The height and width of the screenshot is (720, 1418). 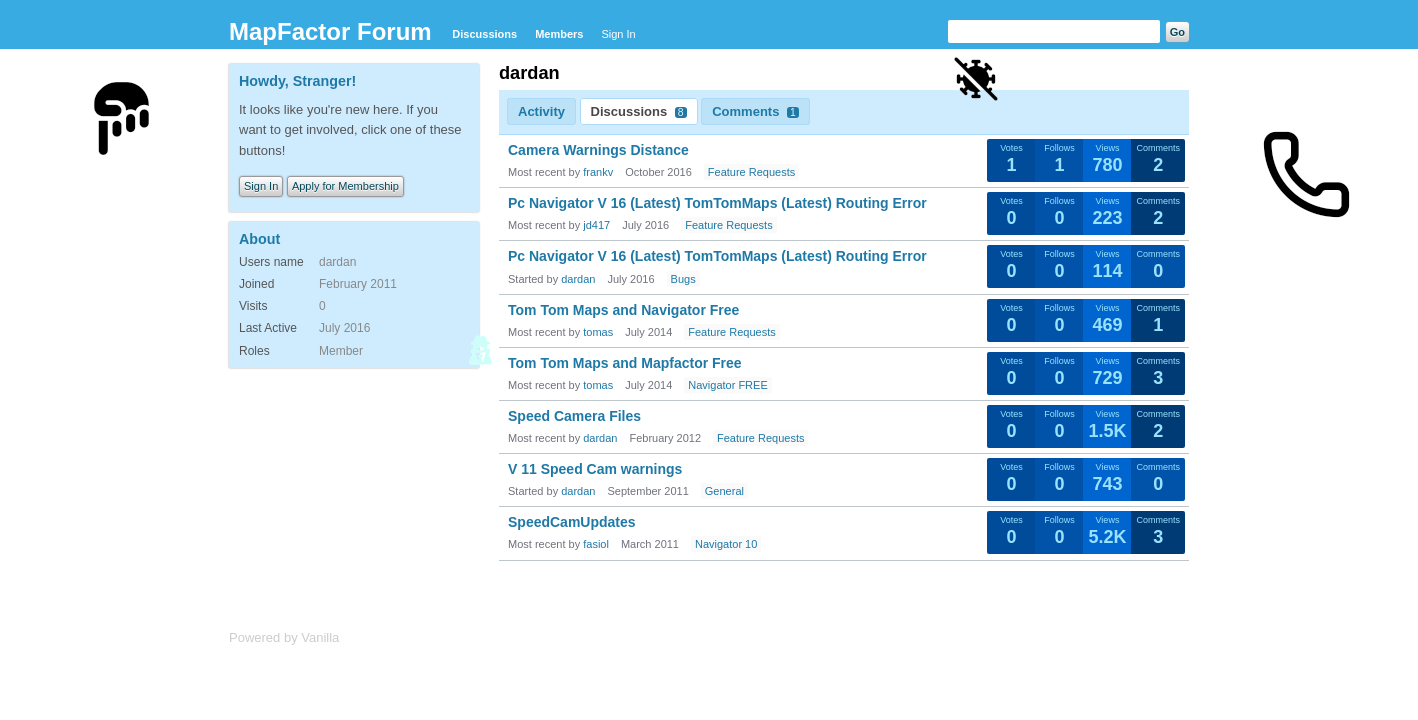 What do you see at coordinates (121, 118) in the screenshot?
I see `scroll down or view content below` at bounding box center [121, 118].